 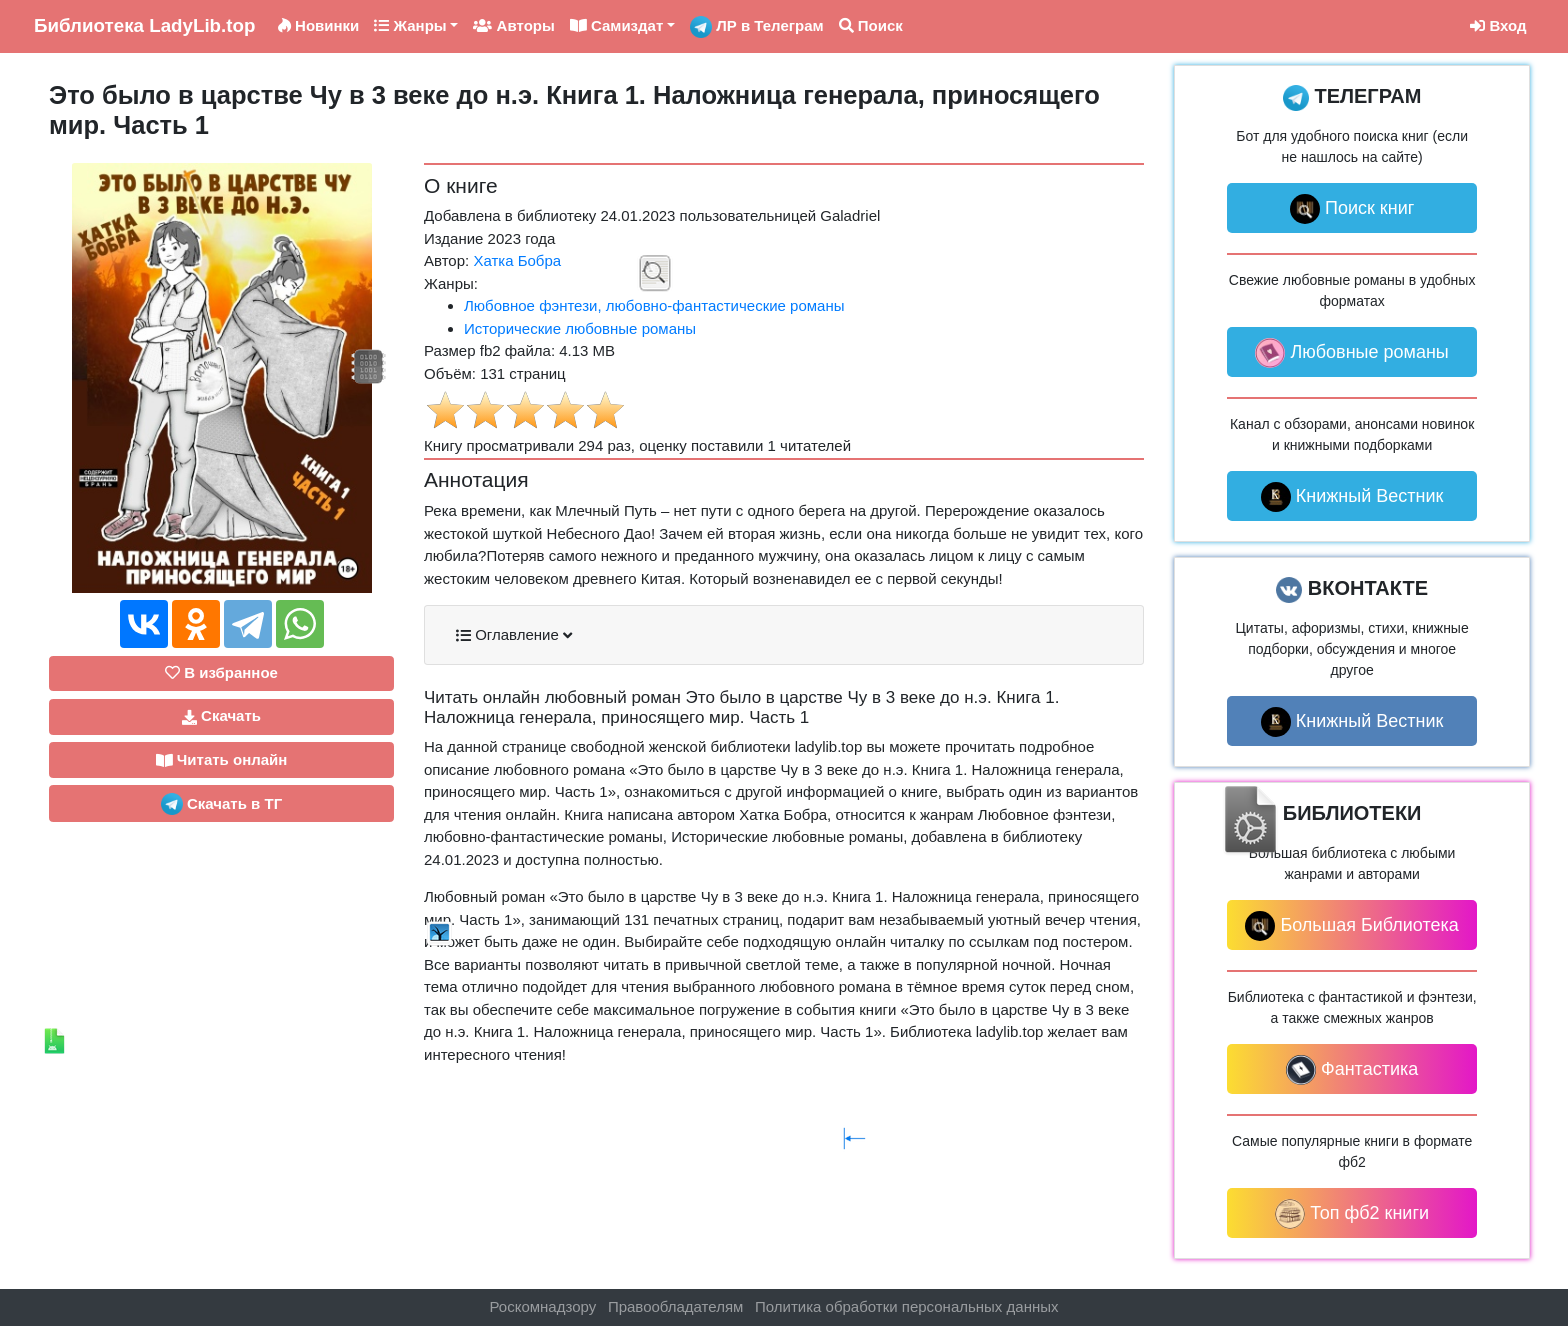 What do you see at coordinates (439, 933) in the screenshot?
I see `open shotwell photo manager` at bounding box center [439, 933].